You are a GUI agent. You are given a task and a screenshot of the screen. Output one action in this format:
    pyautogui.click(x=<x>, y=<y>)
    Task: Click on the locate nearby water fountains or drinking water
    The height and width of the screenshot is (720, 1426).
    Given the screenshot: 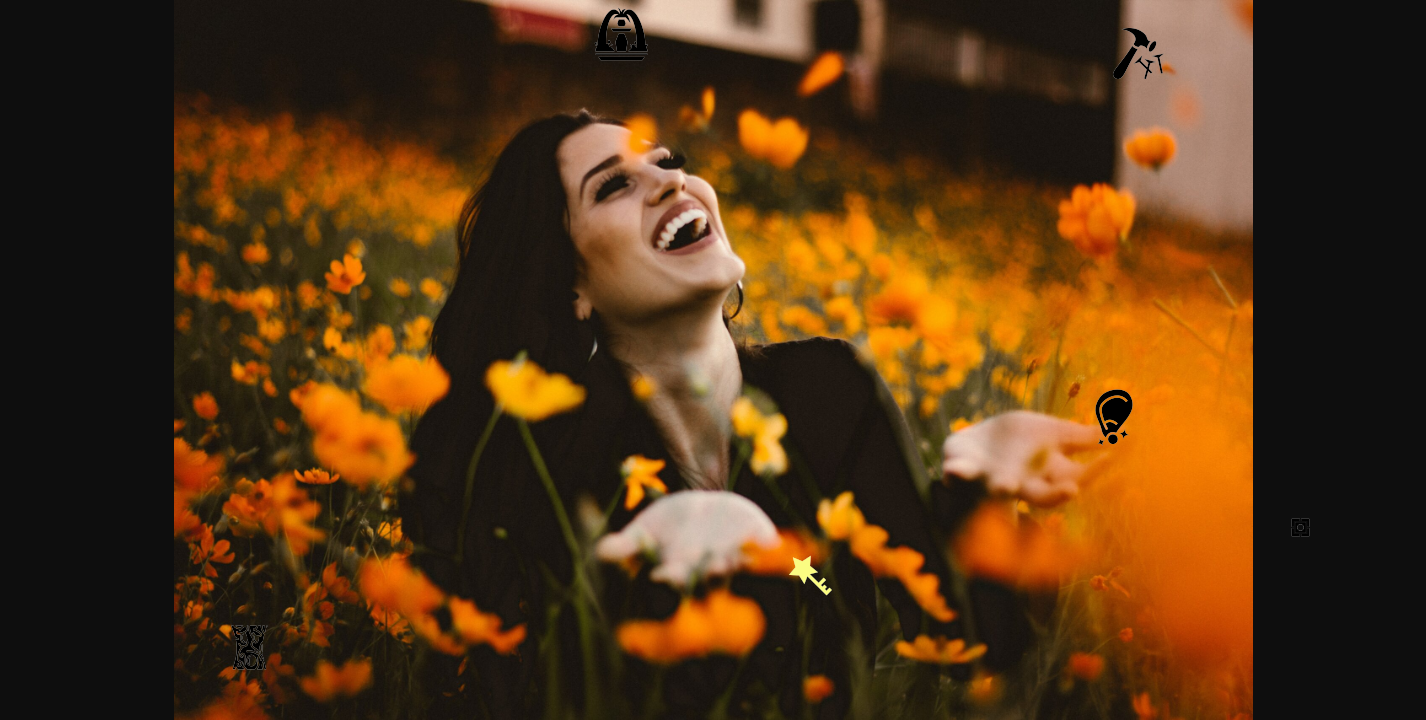 What is the action you would take?
    pyautogui.click(x=621, y=34)
    